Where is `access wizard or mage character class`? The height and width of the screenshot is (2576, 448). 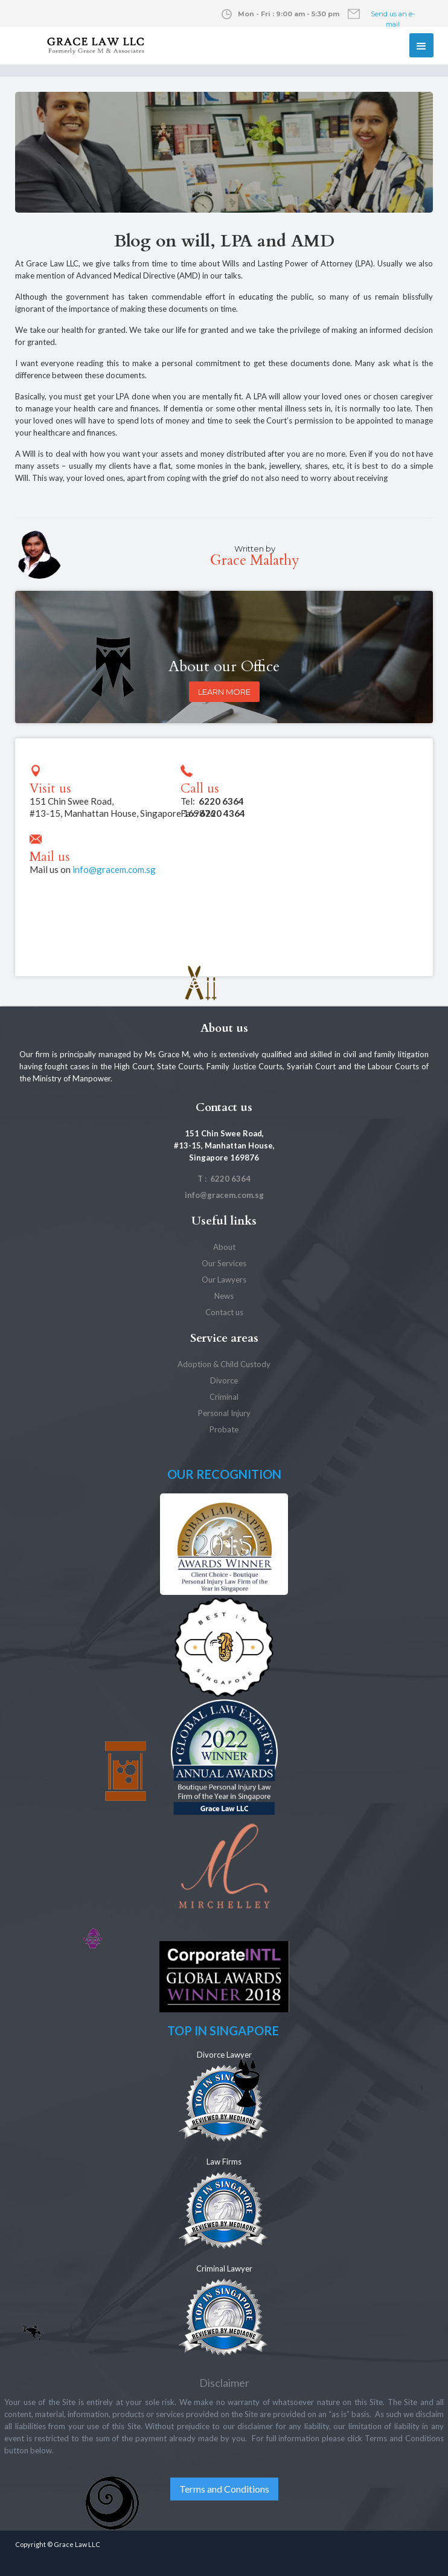
access wizard or mage character class is located at coordinates (92, 1938).